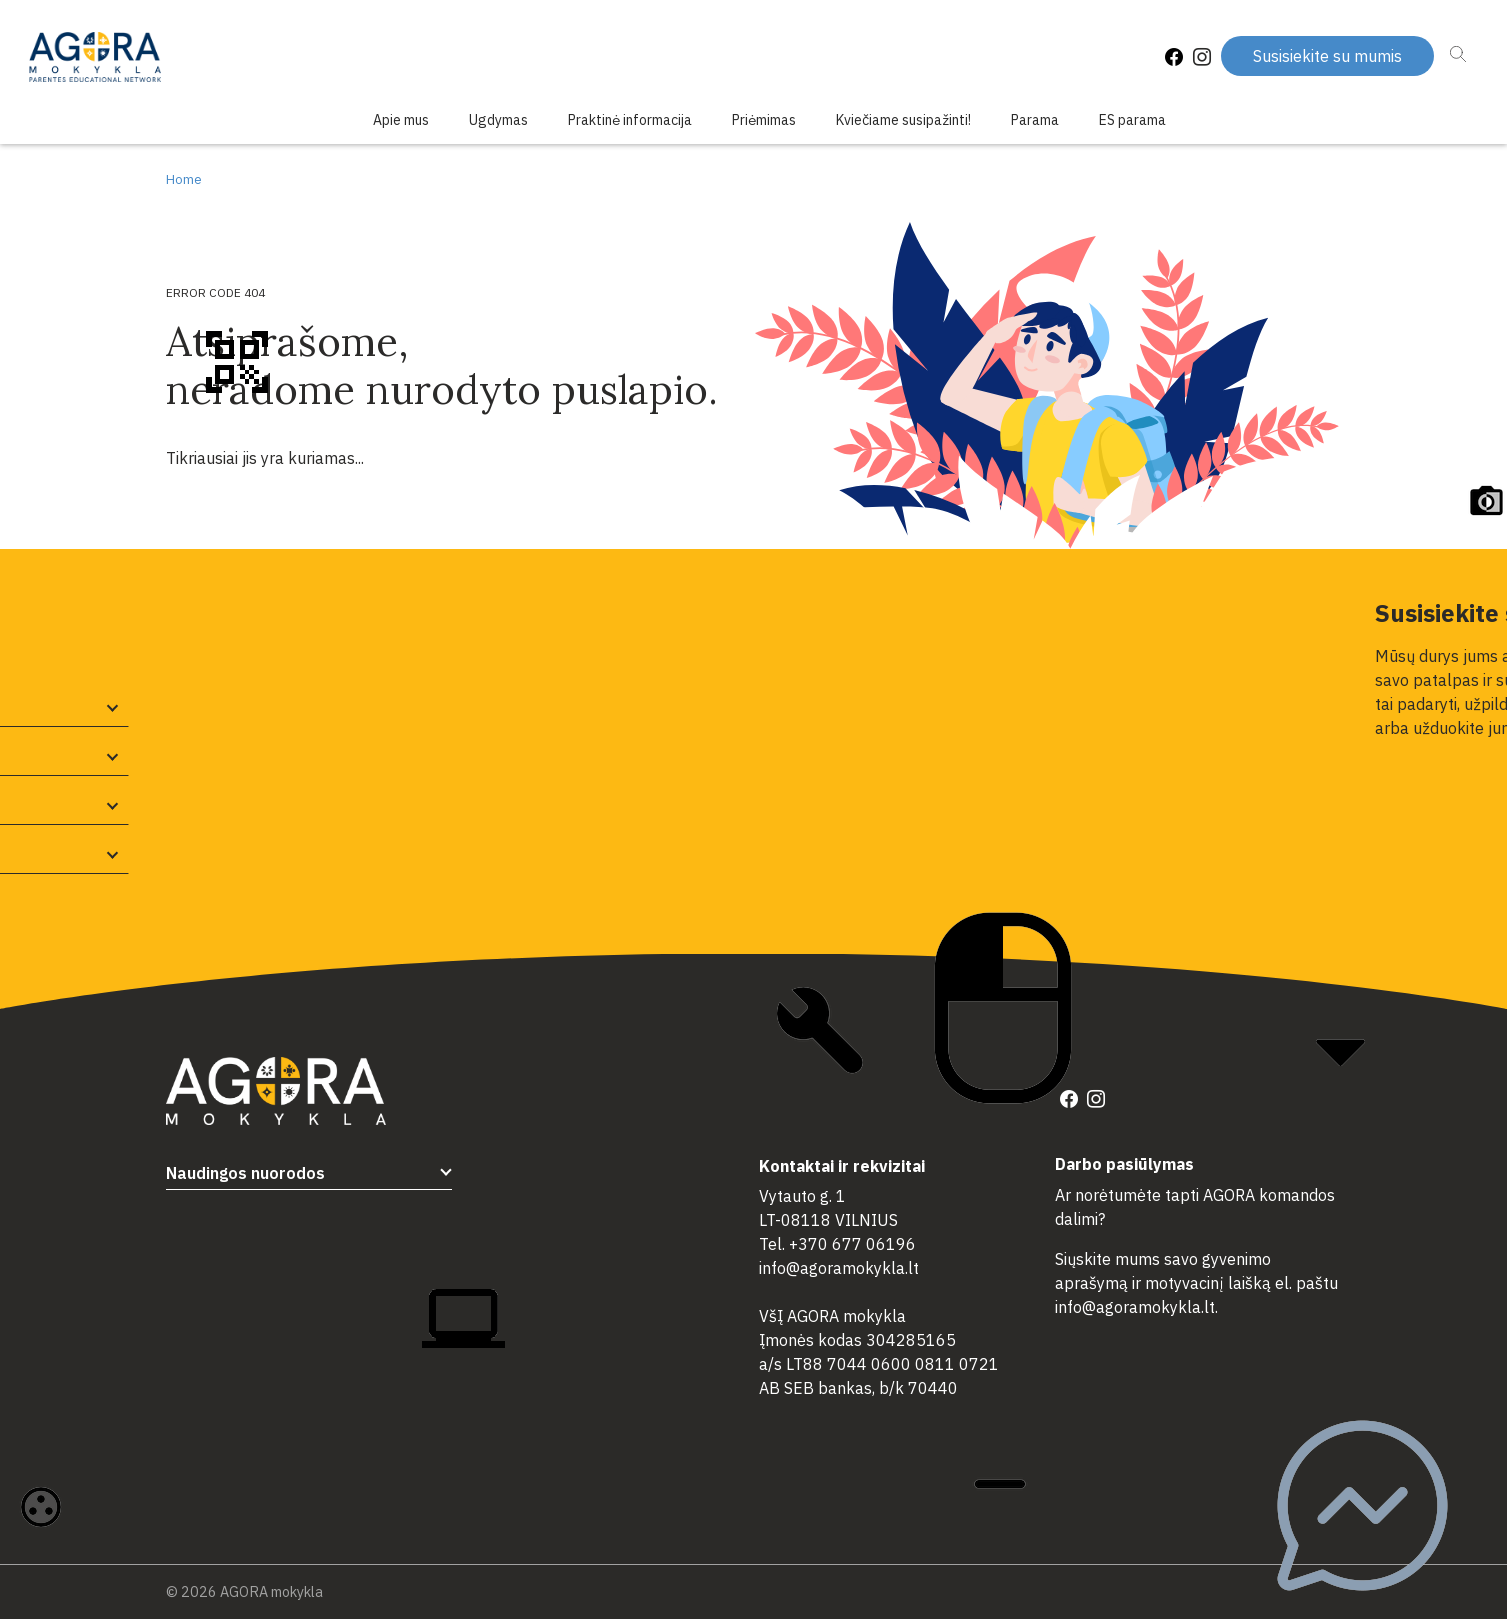 This screenshot has width=1507, height=1619. I want to click on view team or group workspace, so click(41, 1507).